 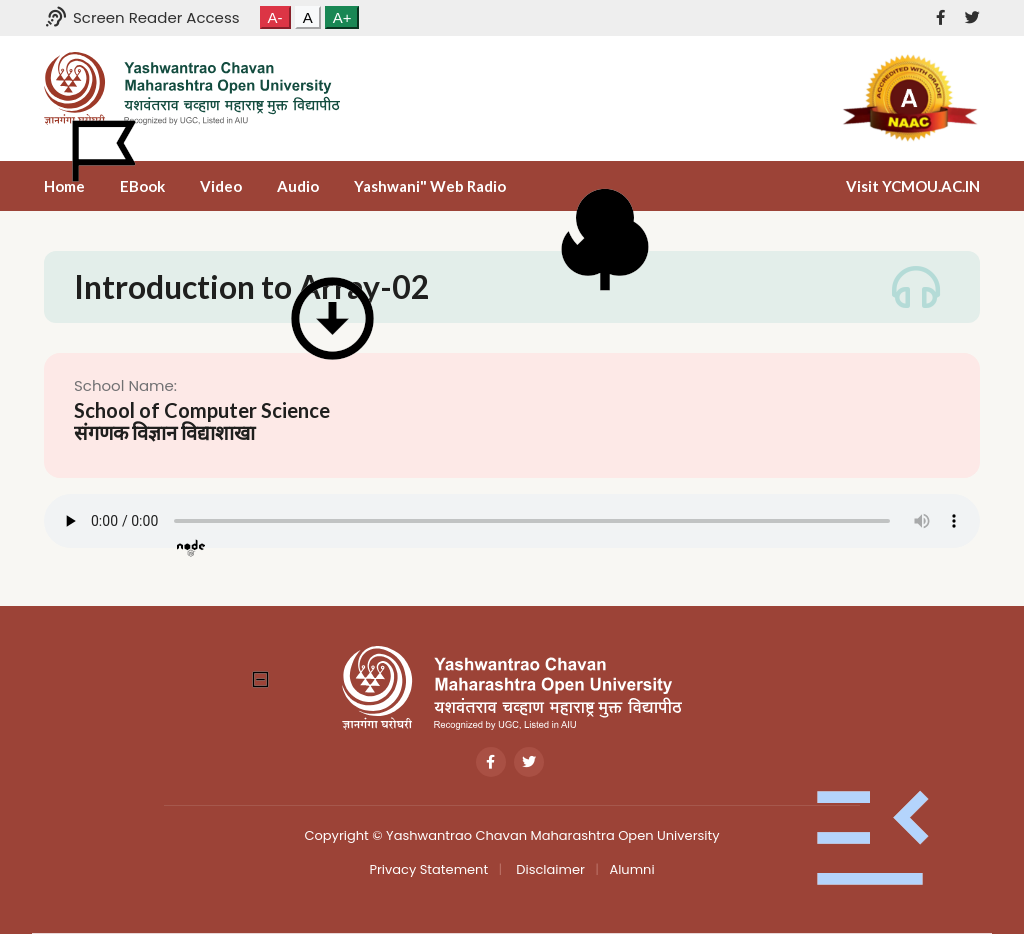 I want to click on indicates a partially selected state in a list, so click(x=260, y=679).